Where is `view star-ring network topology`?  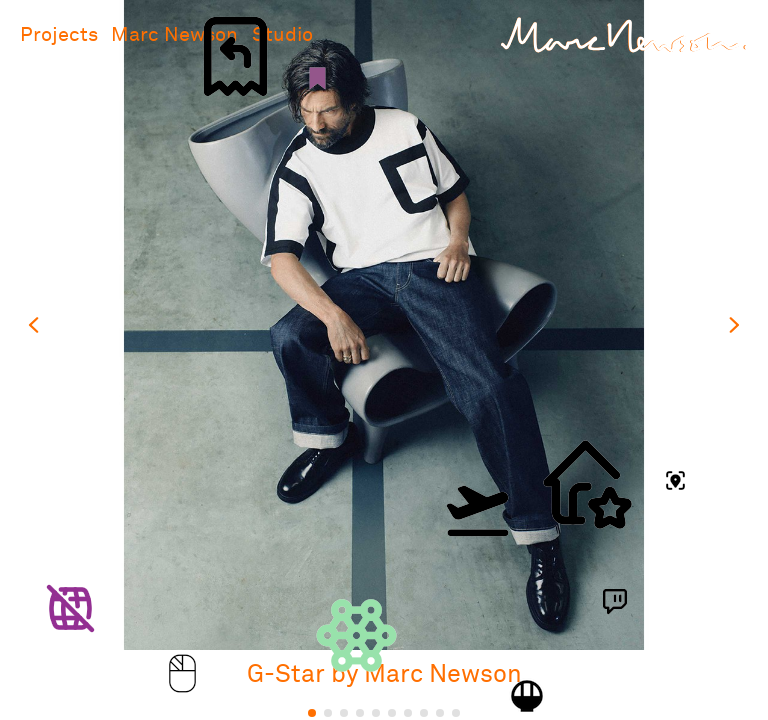 view star-ring network topology is located at coordinates (356, 635).